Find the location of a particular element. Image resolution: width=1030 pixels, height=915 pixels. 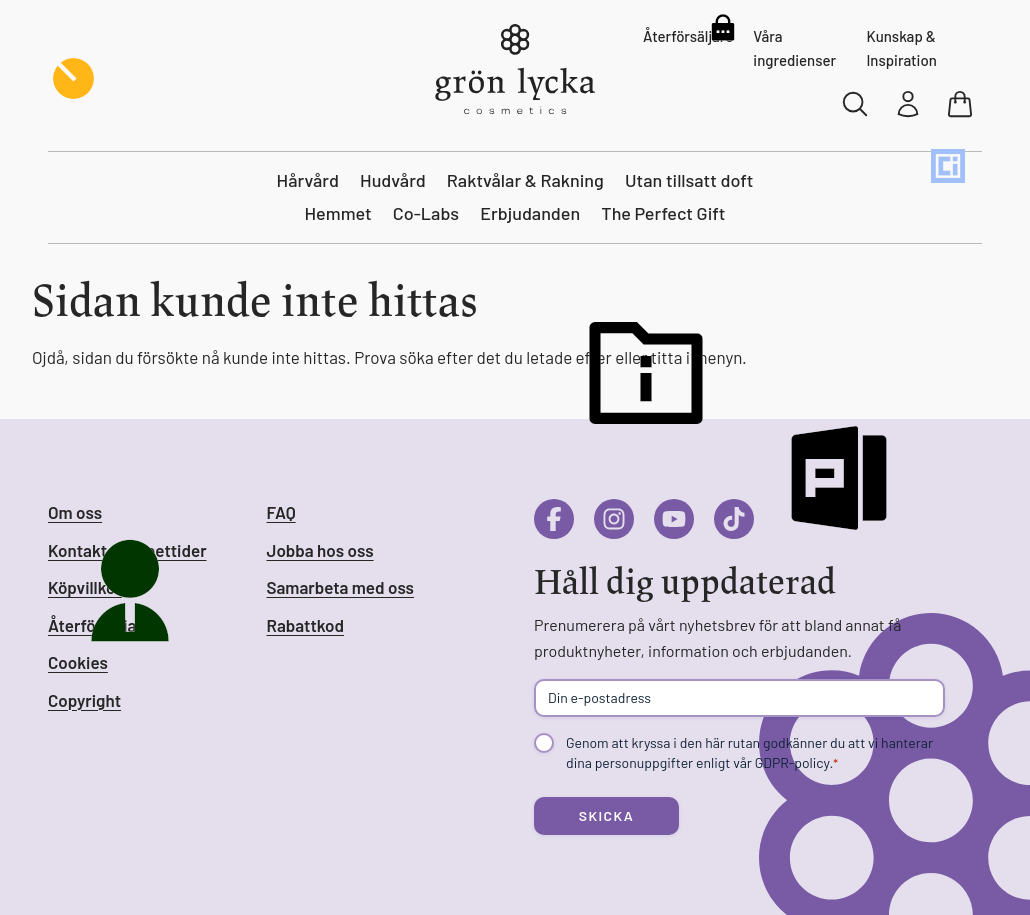

enter password to unlock is located at coordinates (723, 28).